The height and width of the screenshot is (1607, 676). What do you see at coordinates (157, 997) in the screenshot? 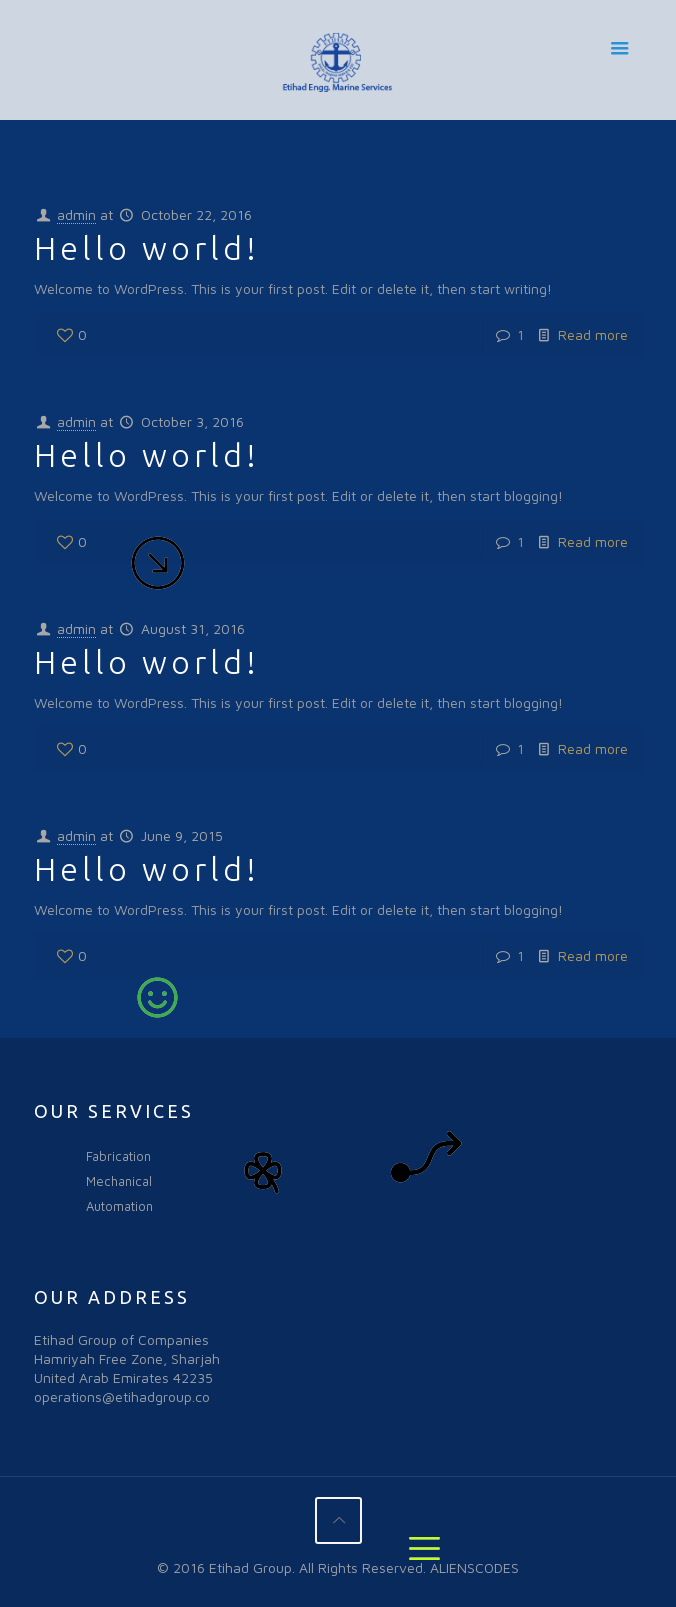
I see `add an emoji or reaction` at bounding box center [157, 997].